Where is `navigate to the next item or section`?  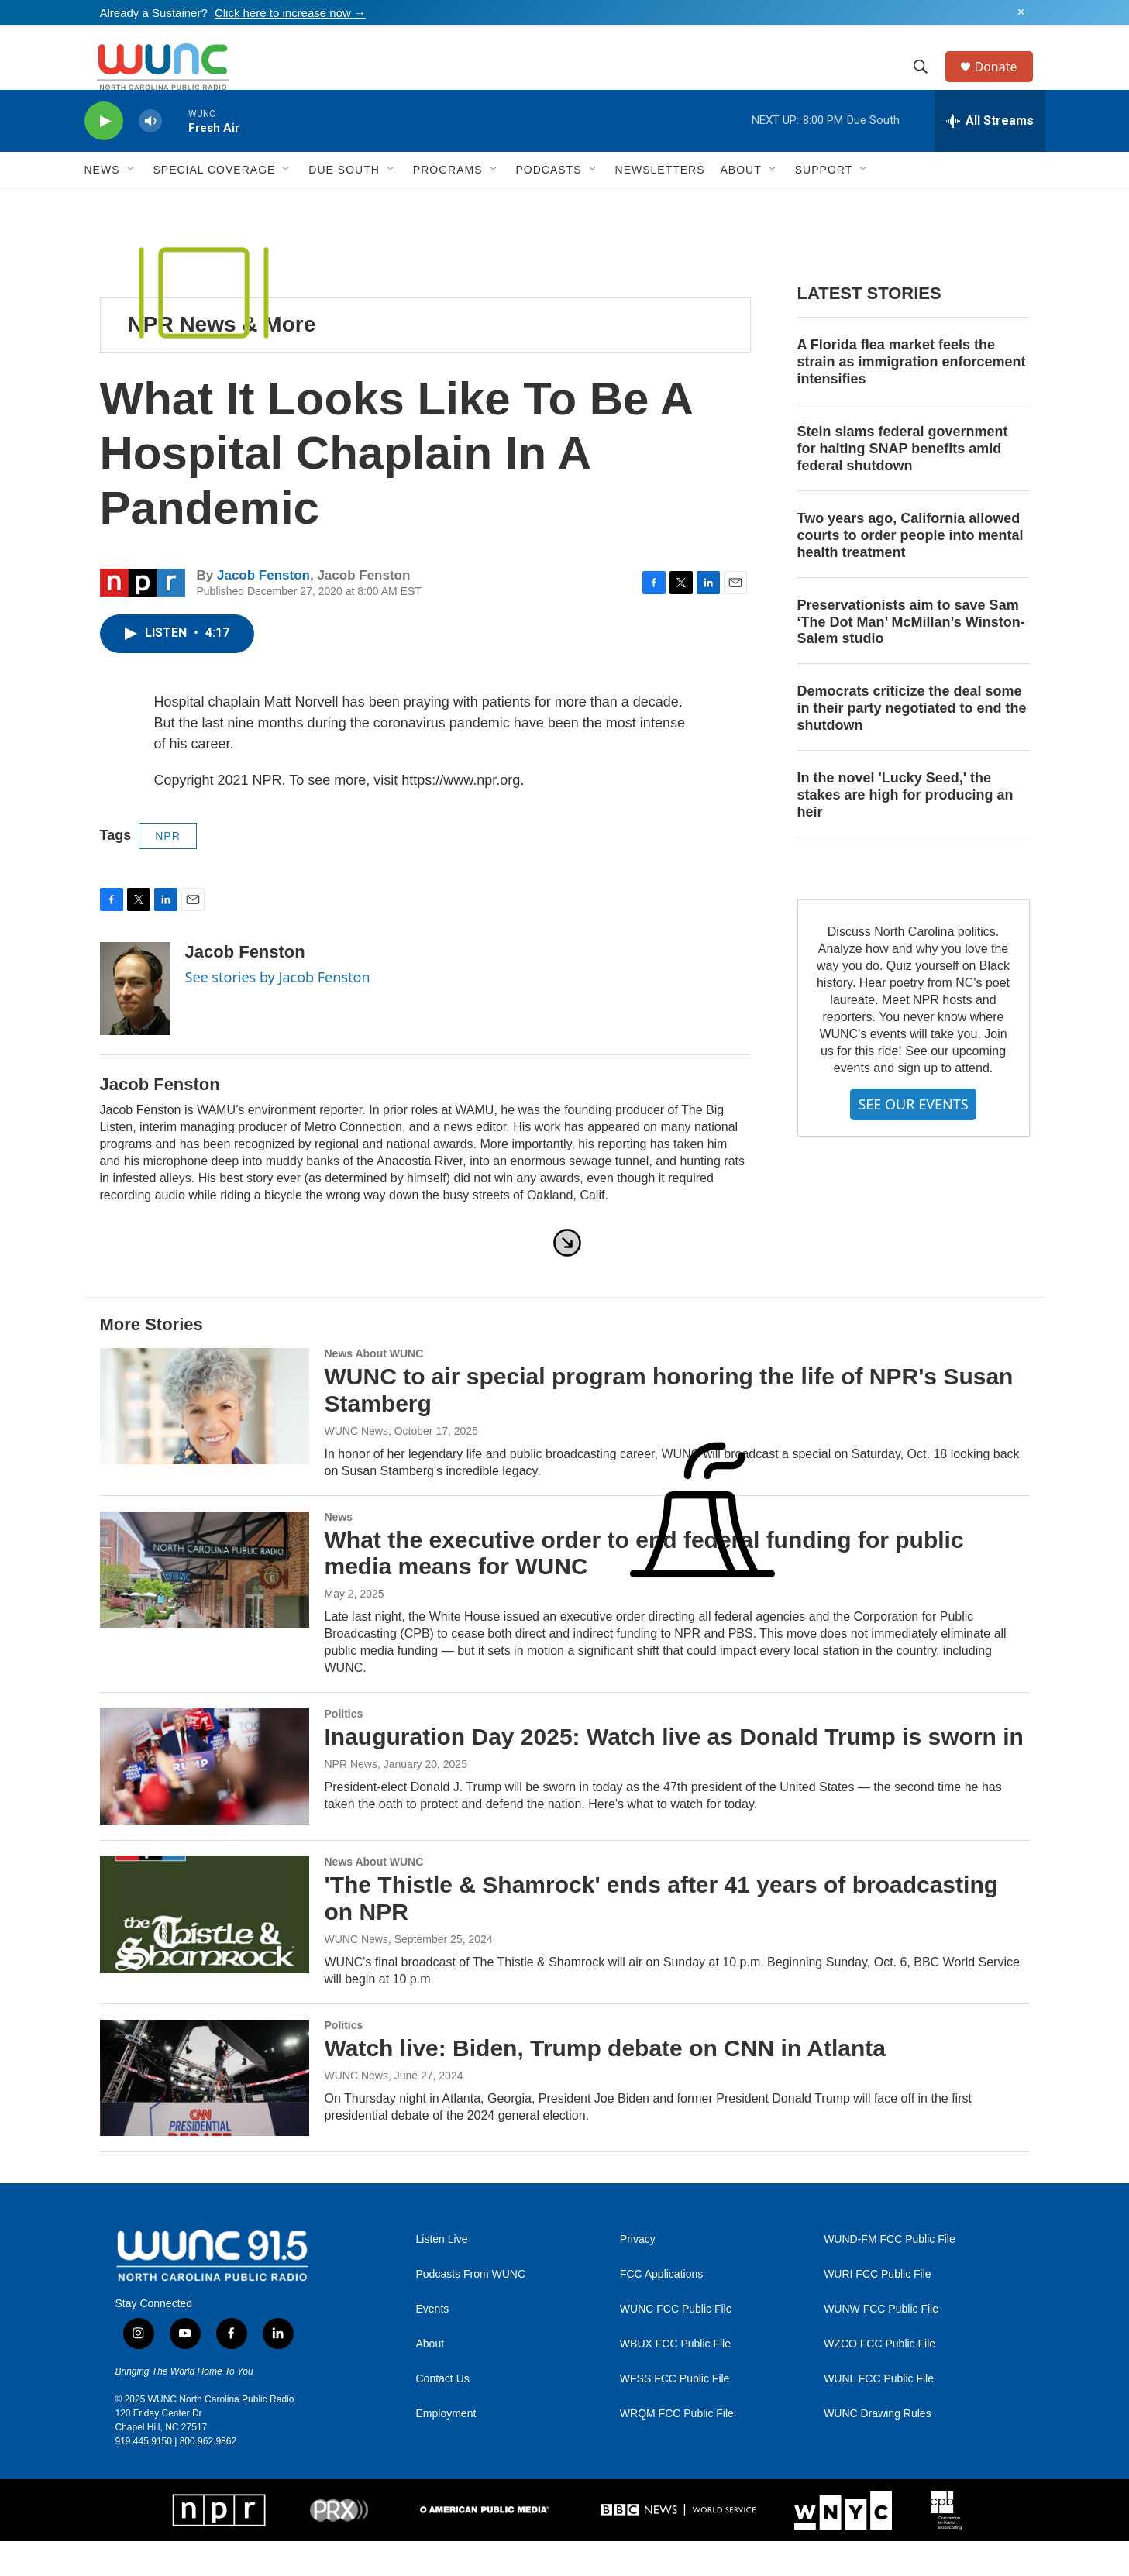 navigate to the next item or section is located at coordinates (567, 1243).